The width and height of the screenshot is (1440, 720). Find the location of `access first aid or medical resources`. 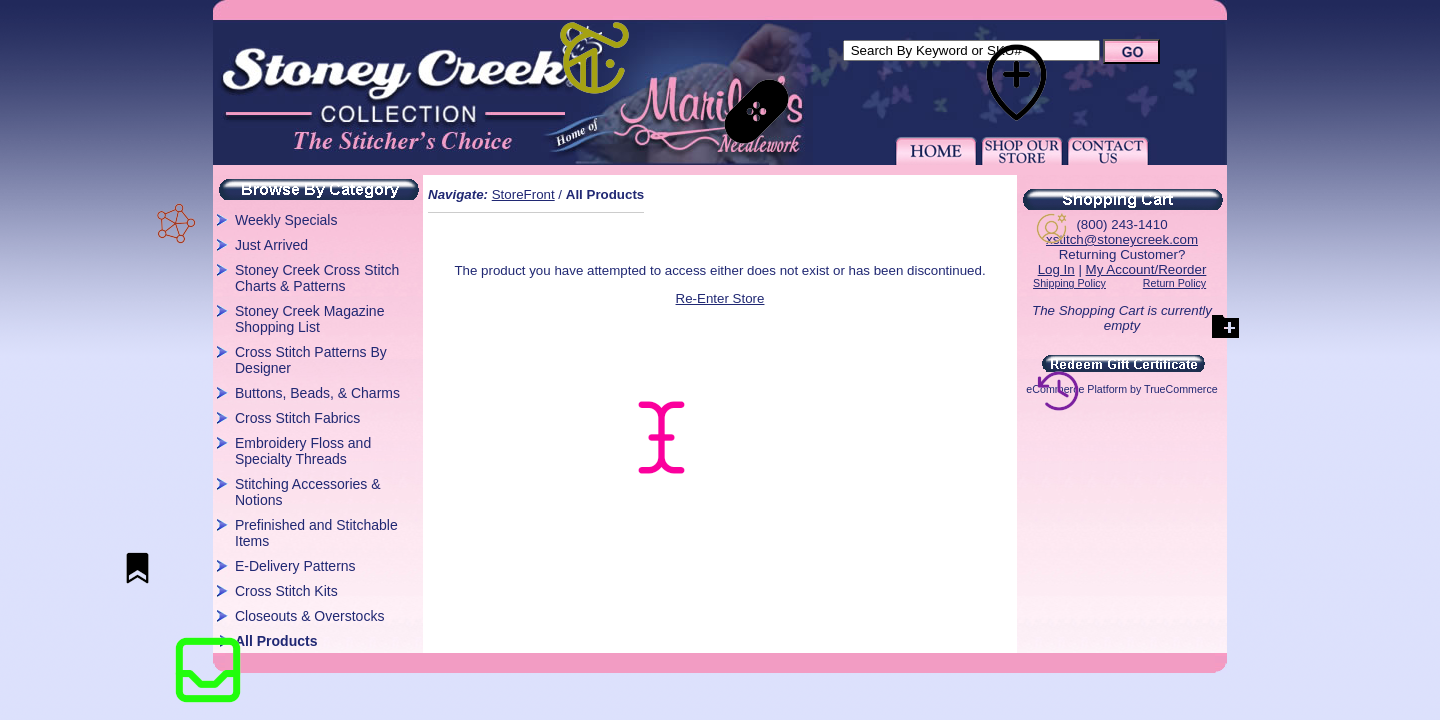

access first aid or medical resources is located at coordinates (756, 111).